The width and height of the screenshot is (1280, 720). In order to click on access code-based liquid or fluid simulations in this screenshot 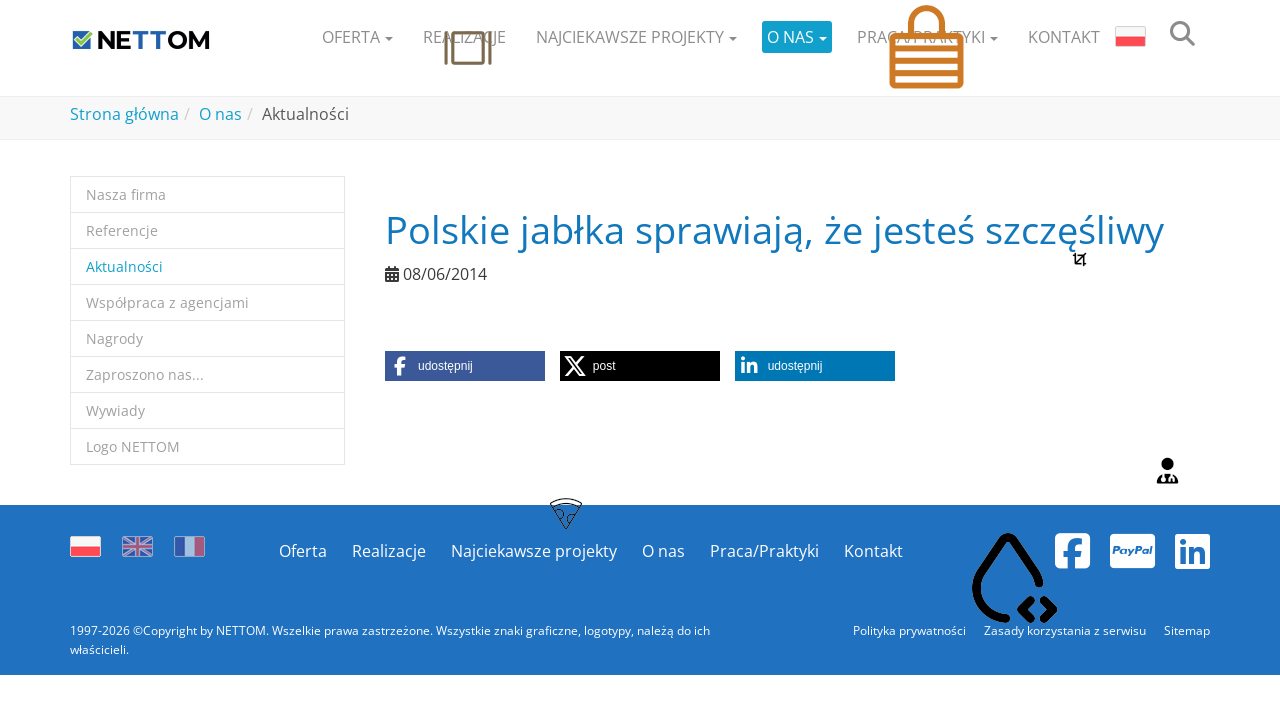, I will do `click(1008, 578)`.